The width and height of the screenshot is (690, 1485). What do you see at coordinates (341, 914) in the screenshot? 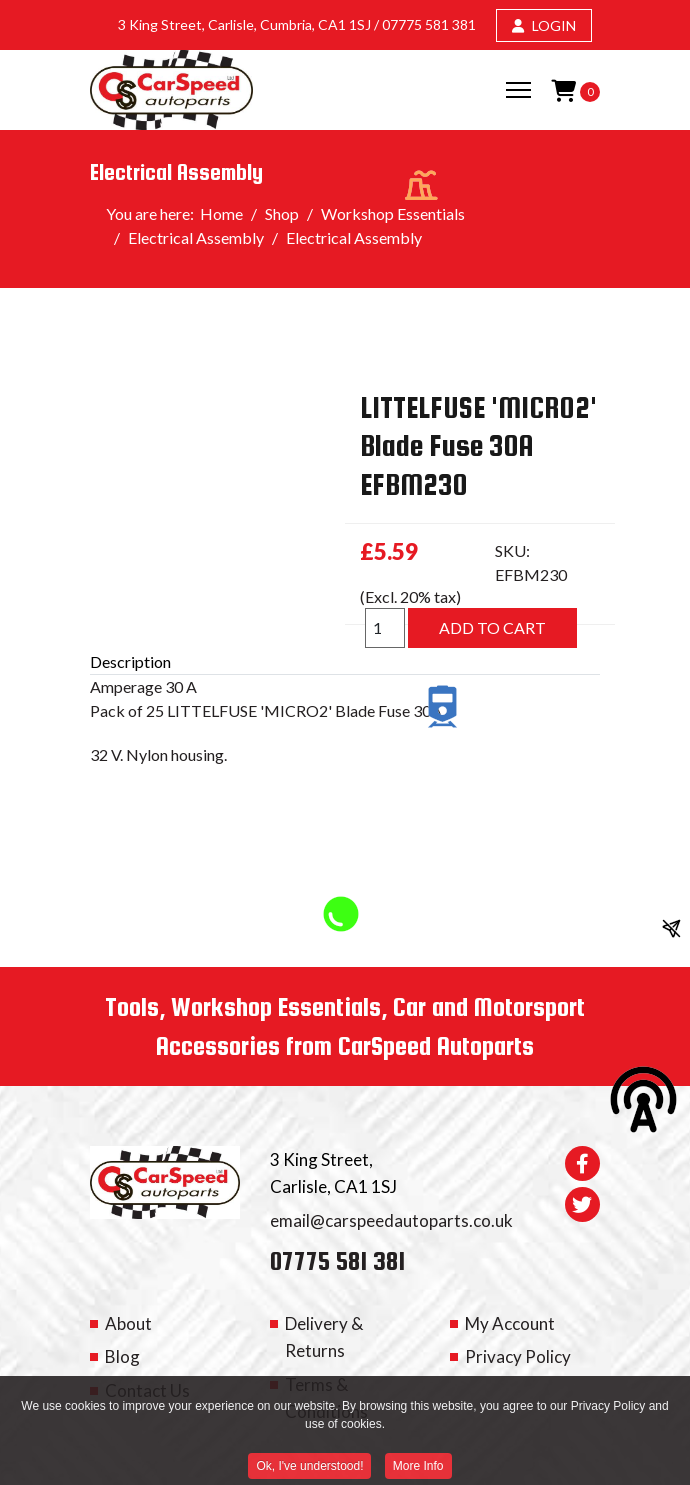
I see `apply inner shadow effect to bottom-left corner` at bounding box center [341, 914].